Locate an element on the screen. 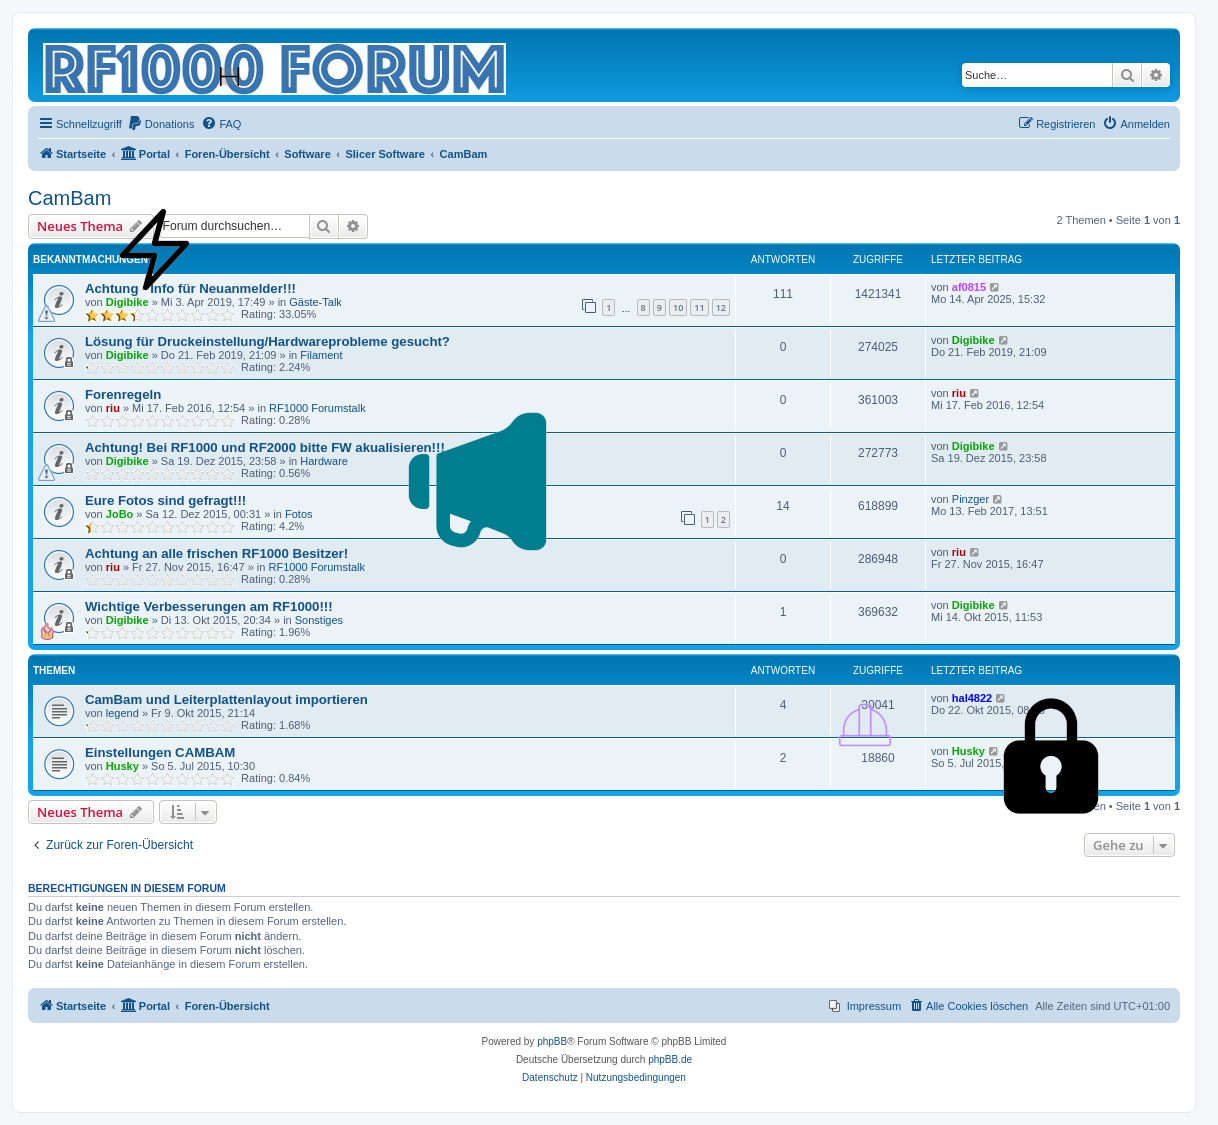  access construction or safety settings is located at coordinates (865, 728).